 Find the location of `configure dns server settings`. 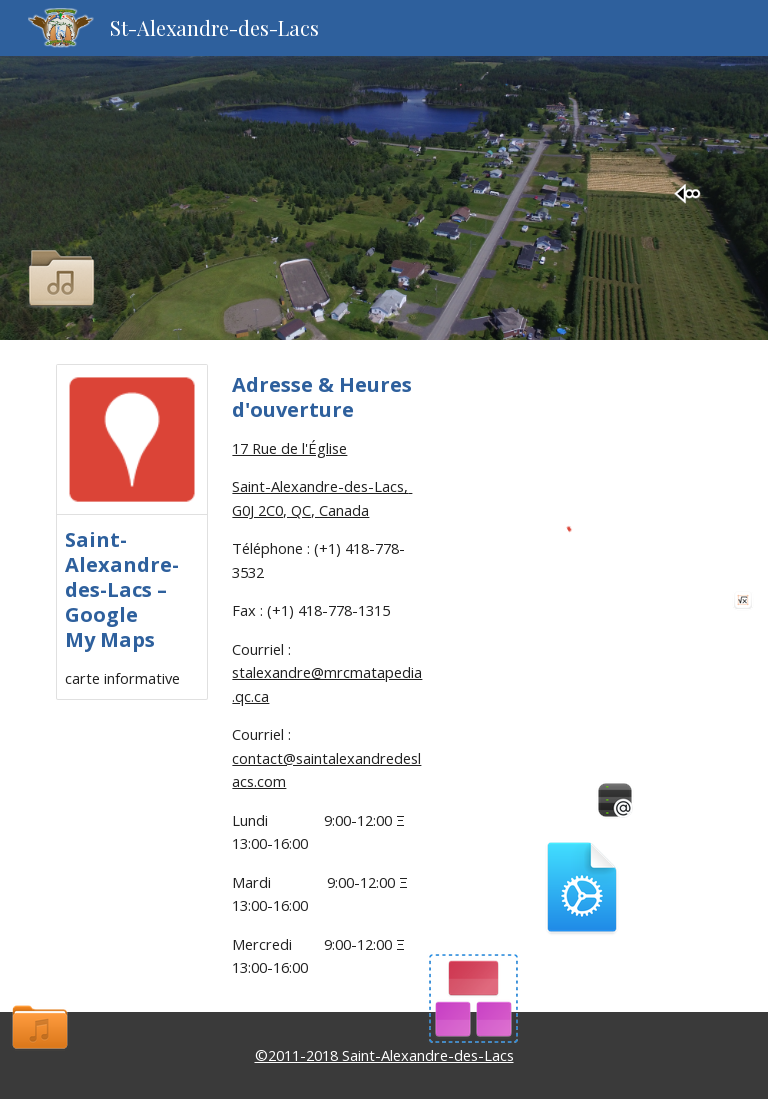

configure dns server settings is located at coordinates (615, 800).